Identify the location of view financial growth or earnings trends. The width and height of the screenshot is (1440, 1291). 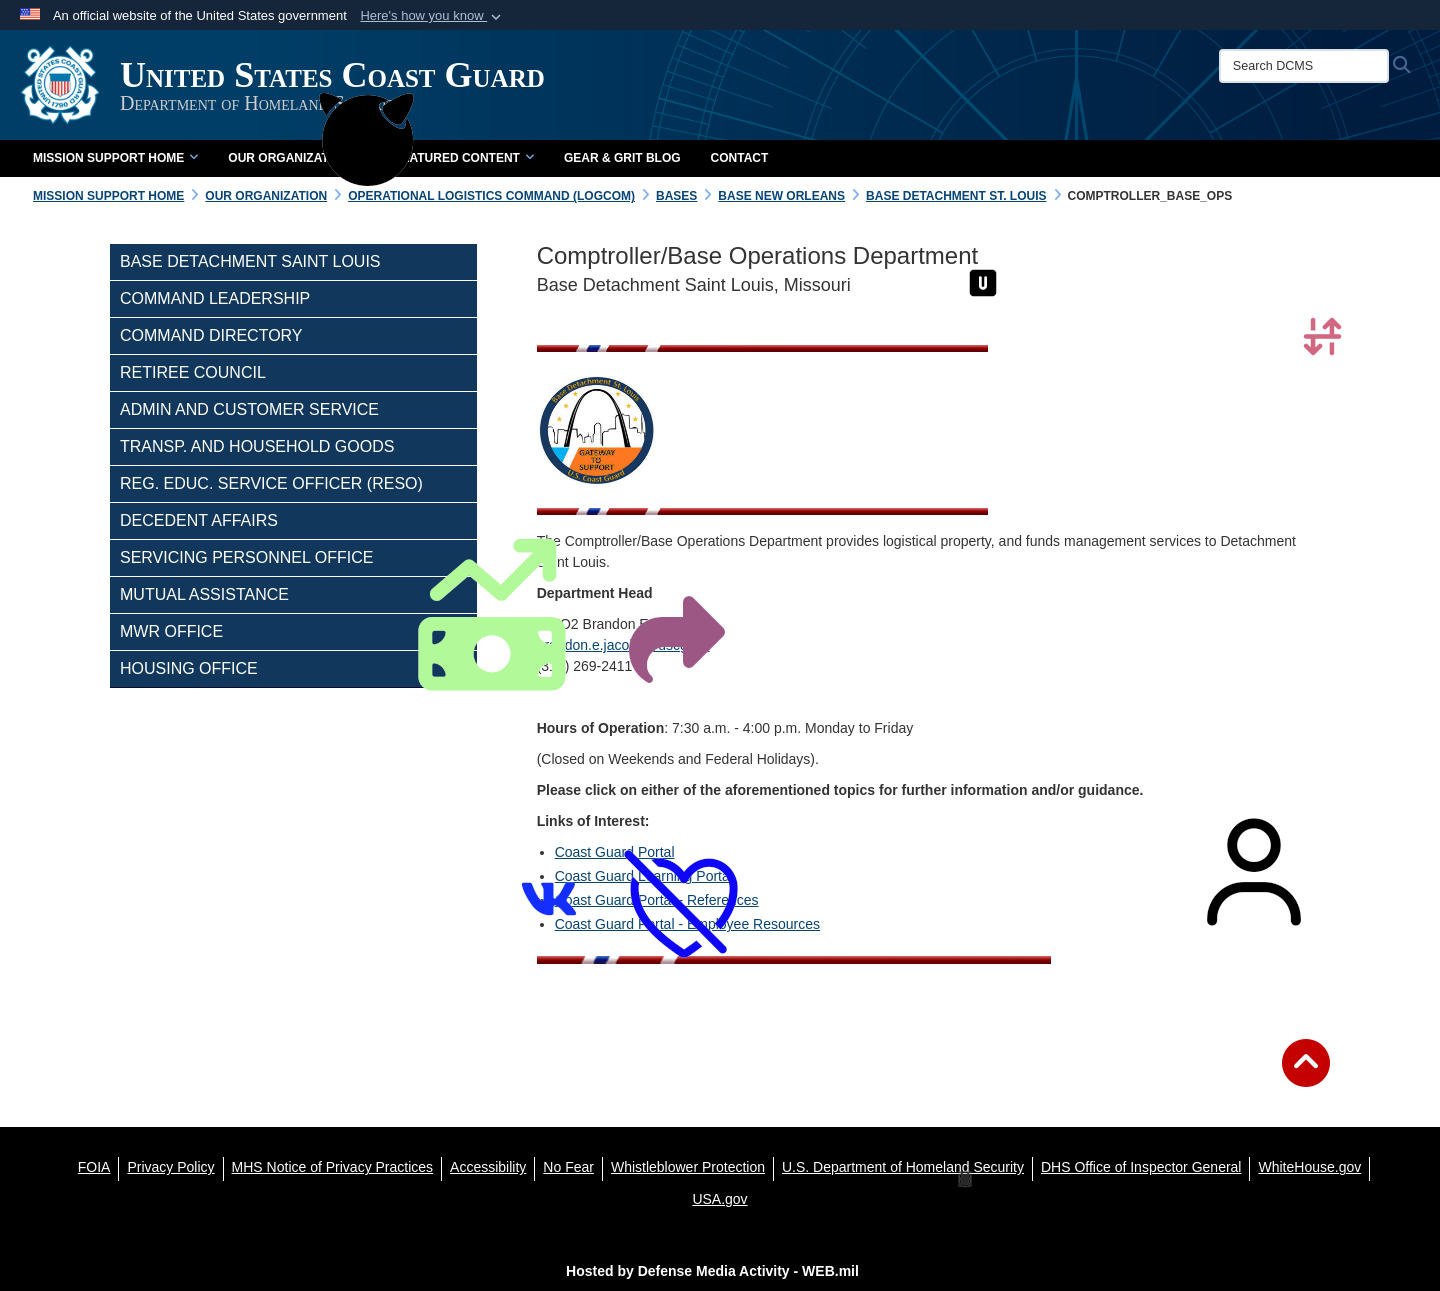
(492, 617).